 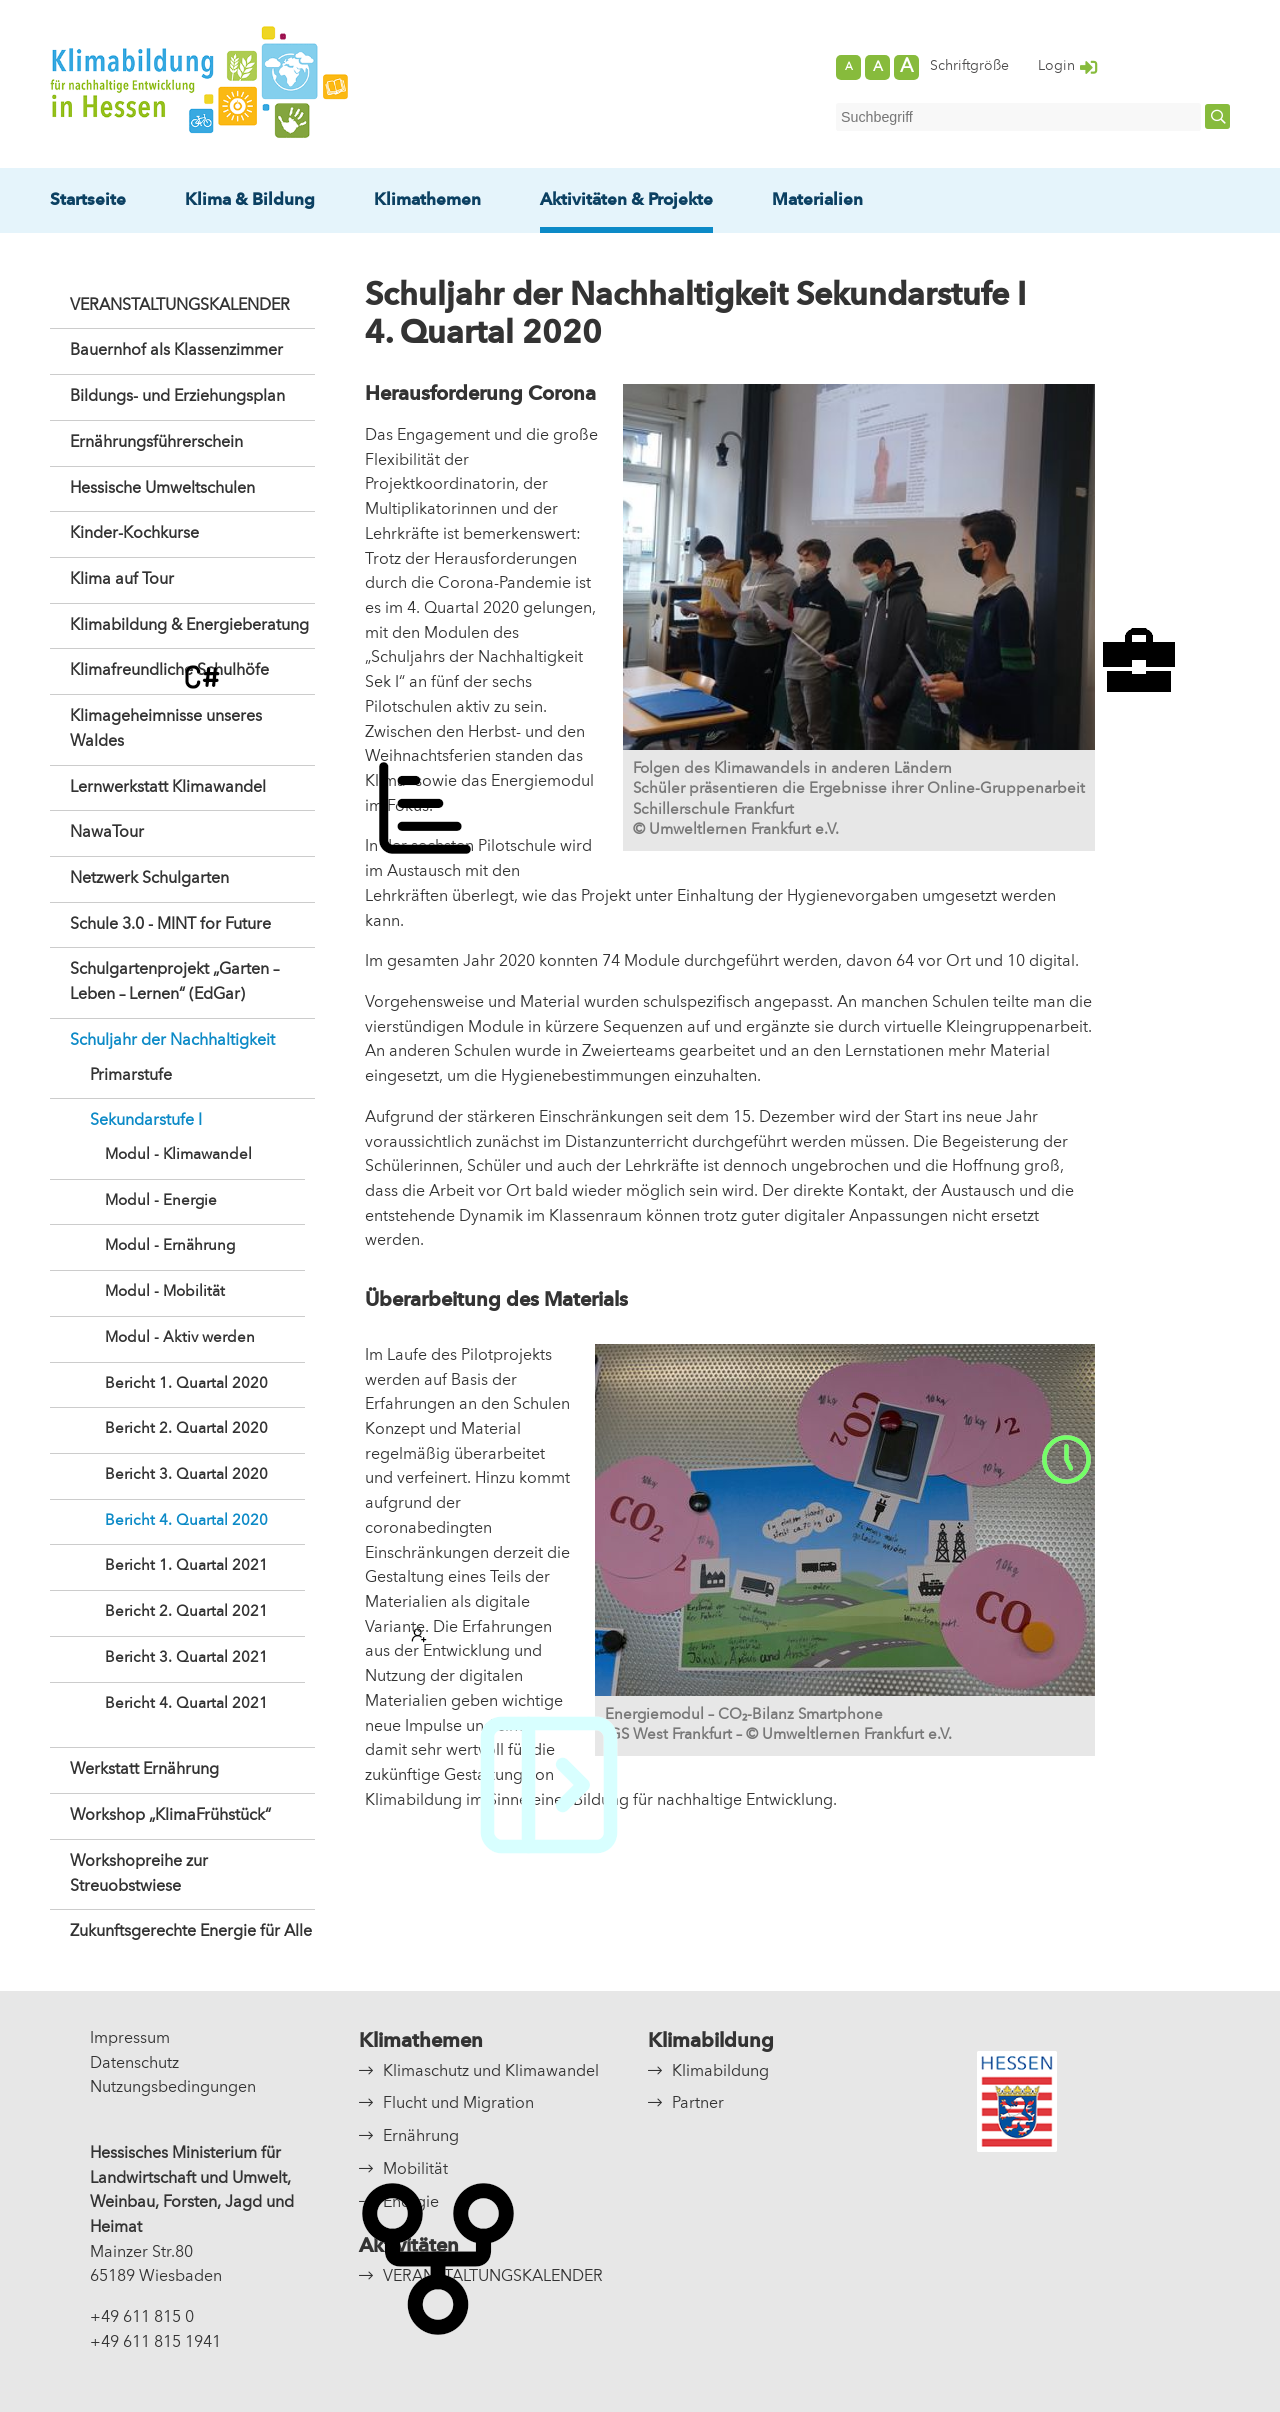 I want to click on expand the left sidebar panel, so click(x=549, y=1785).